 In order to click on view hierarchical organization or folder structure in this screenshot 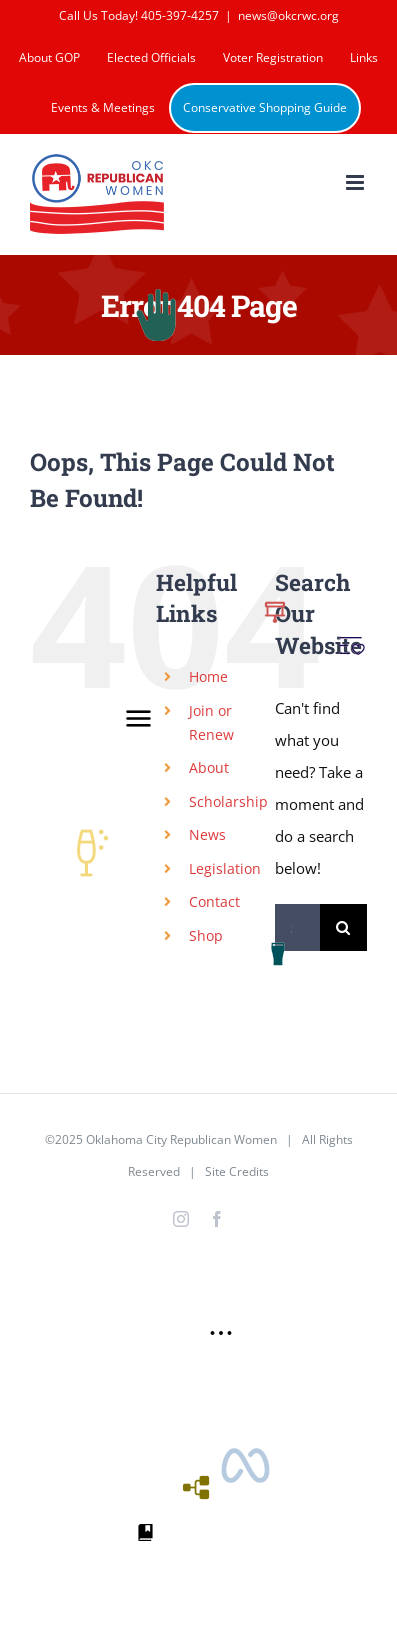, I will do `click(197, 1487)`.